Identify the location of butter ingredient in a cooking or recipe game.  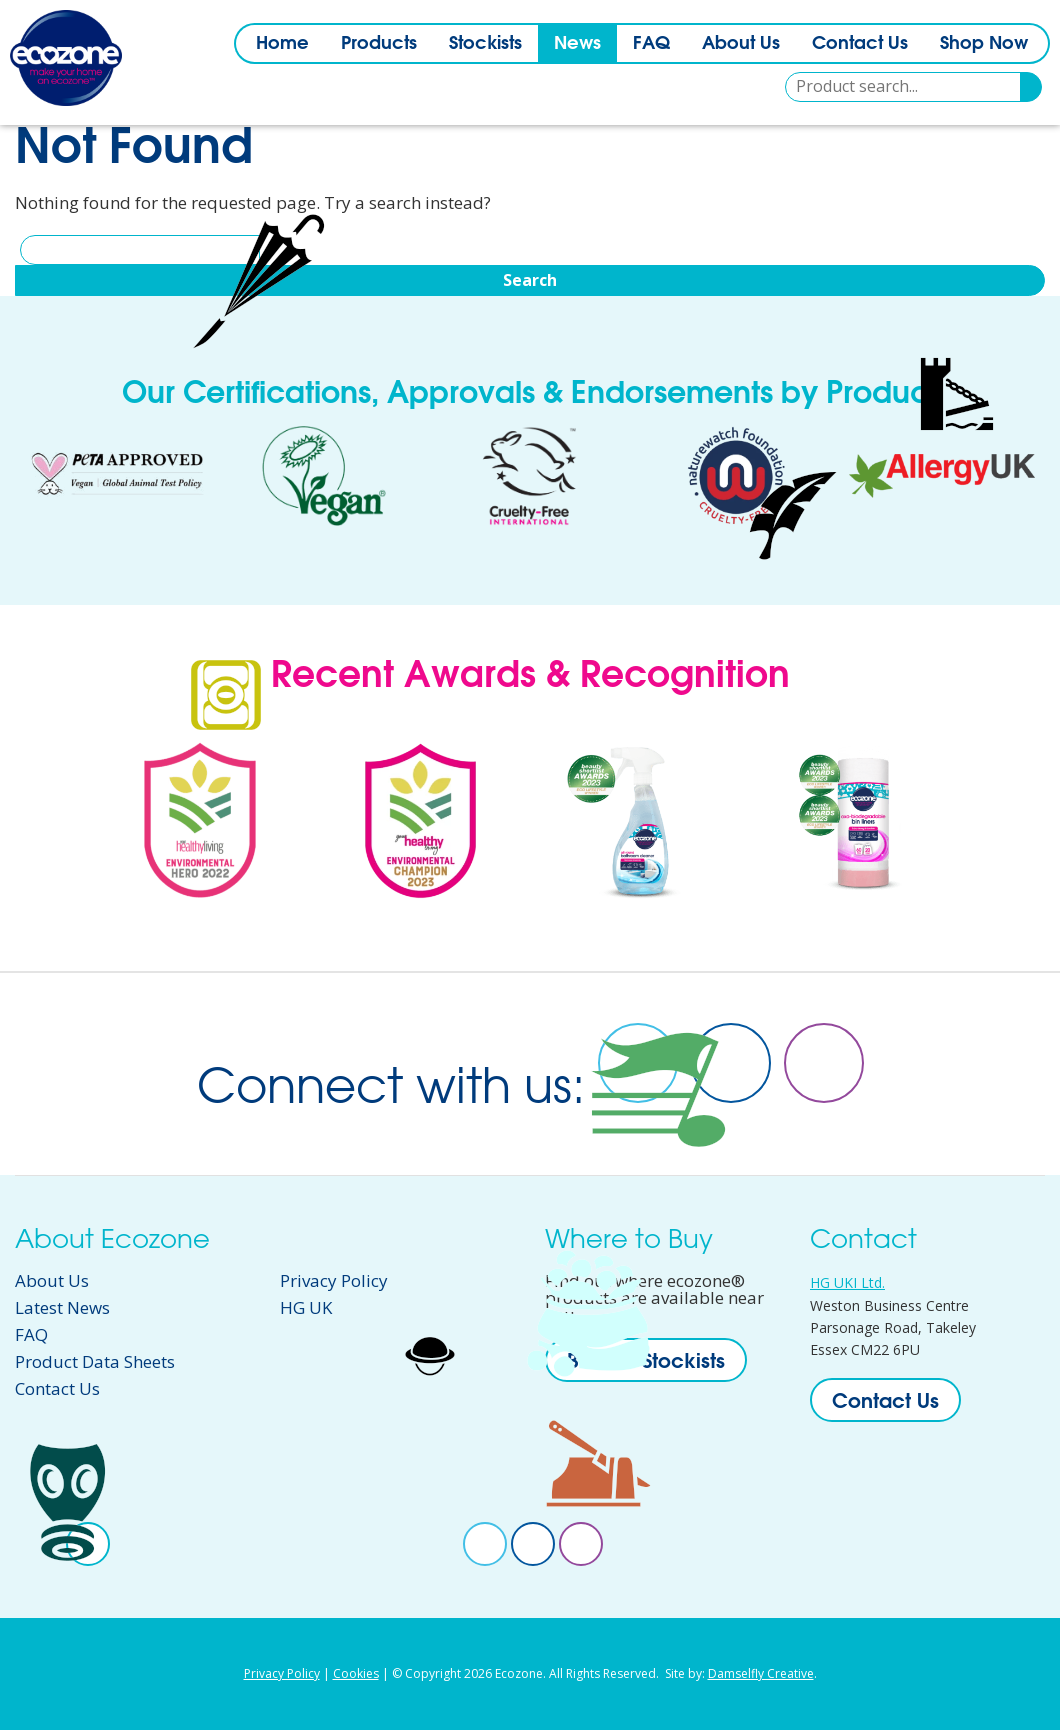
(598, 1463).